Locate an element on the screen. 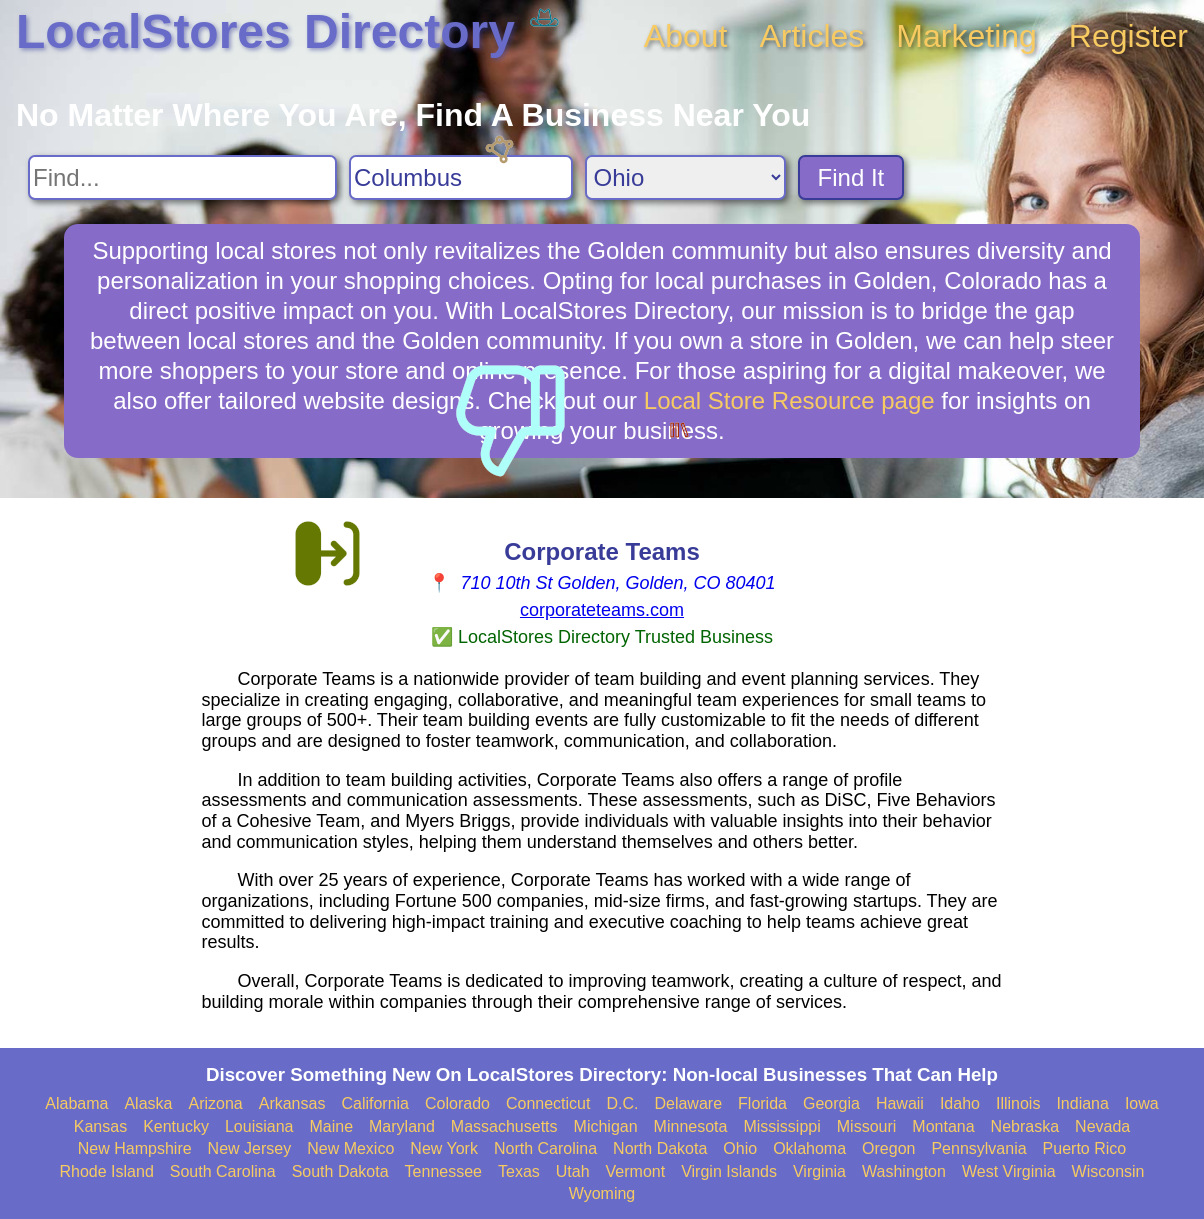  dislike or downvote content is located at coordinates (512, 418).